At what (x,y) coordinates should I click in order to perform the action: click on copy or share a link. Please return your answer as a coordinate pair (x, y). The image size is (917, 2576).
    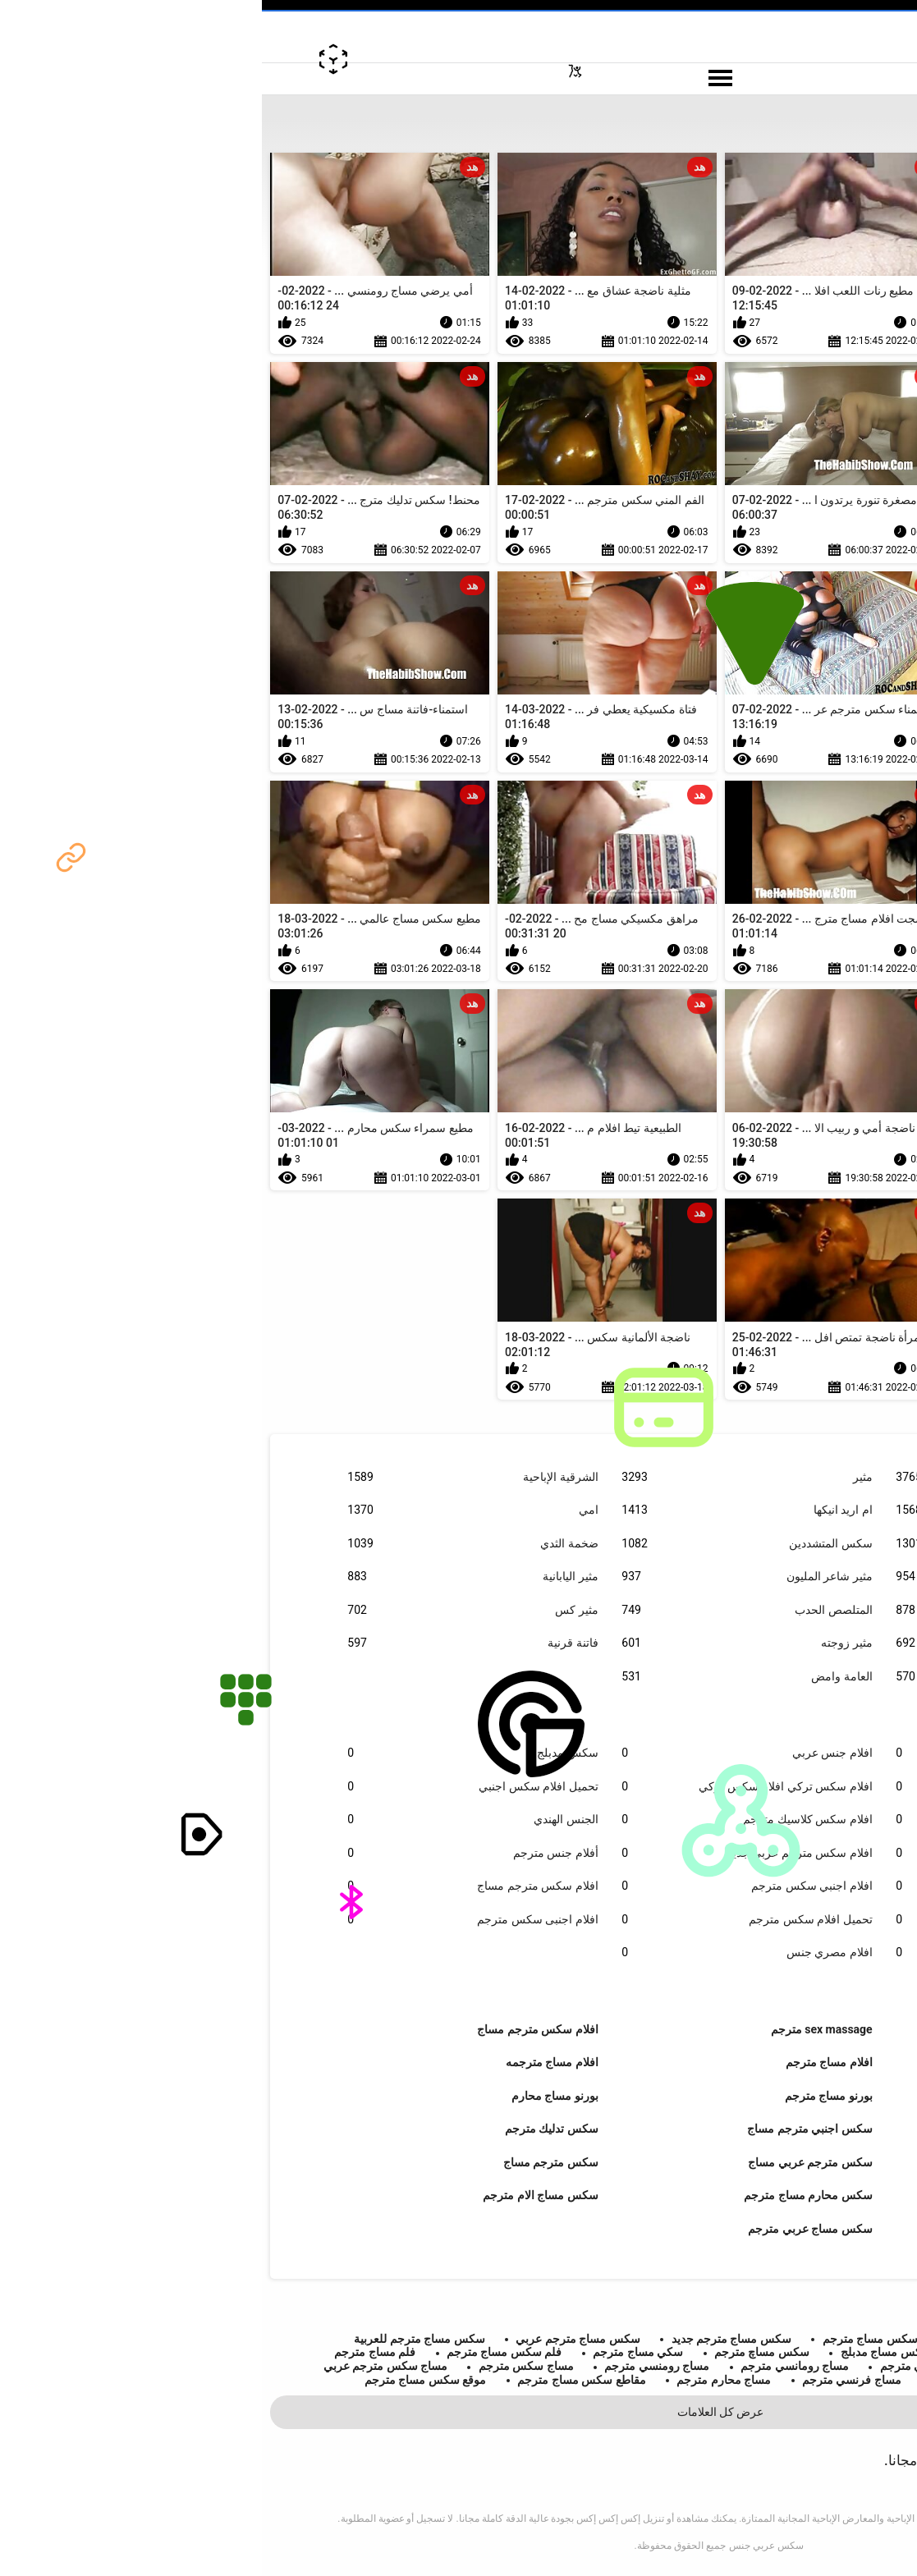
    Looking at the image, I should click on (71, 857).